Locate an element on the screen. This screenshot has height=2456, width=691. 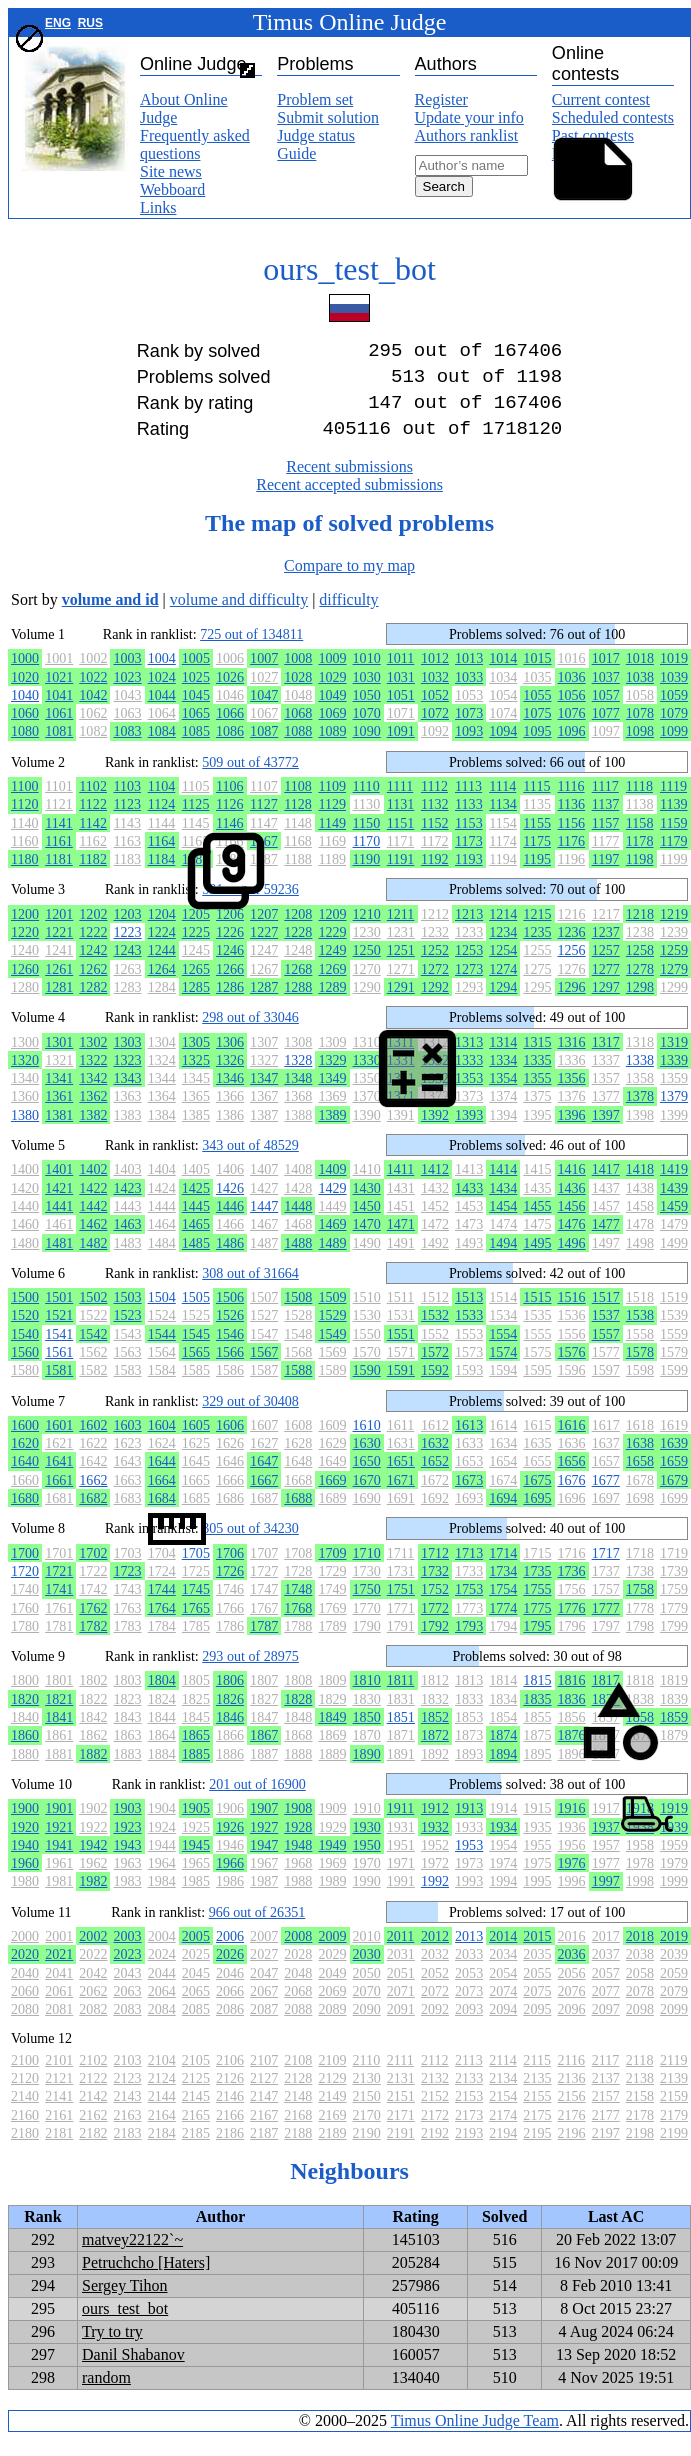
open calculator tool is located at coordinates (417, 1068).